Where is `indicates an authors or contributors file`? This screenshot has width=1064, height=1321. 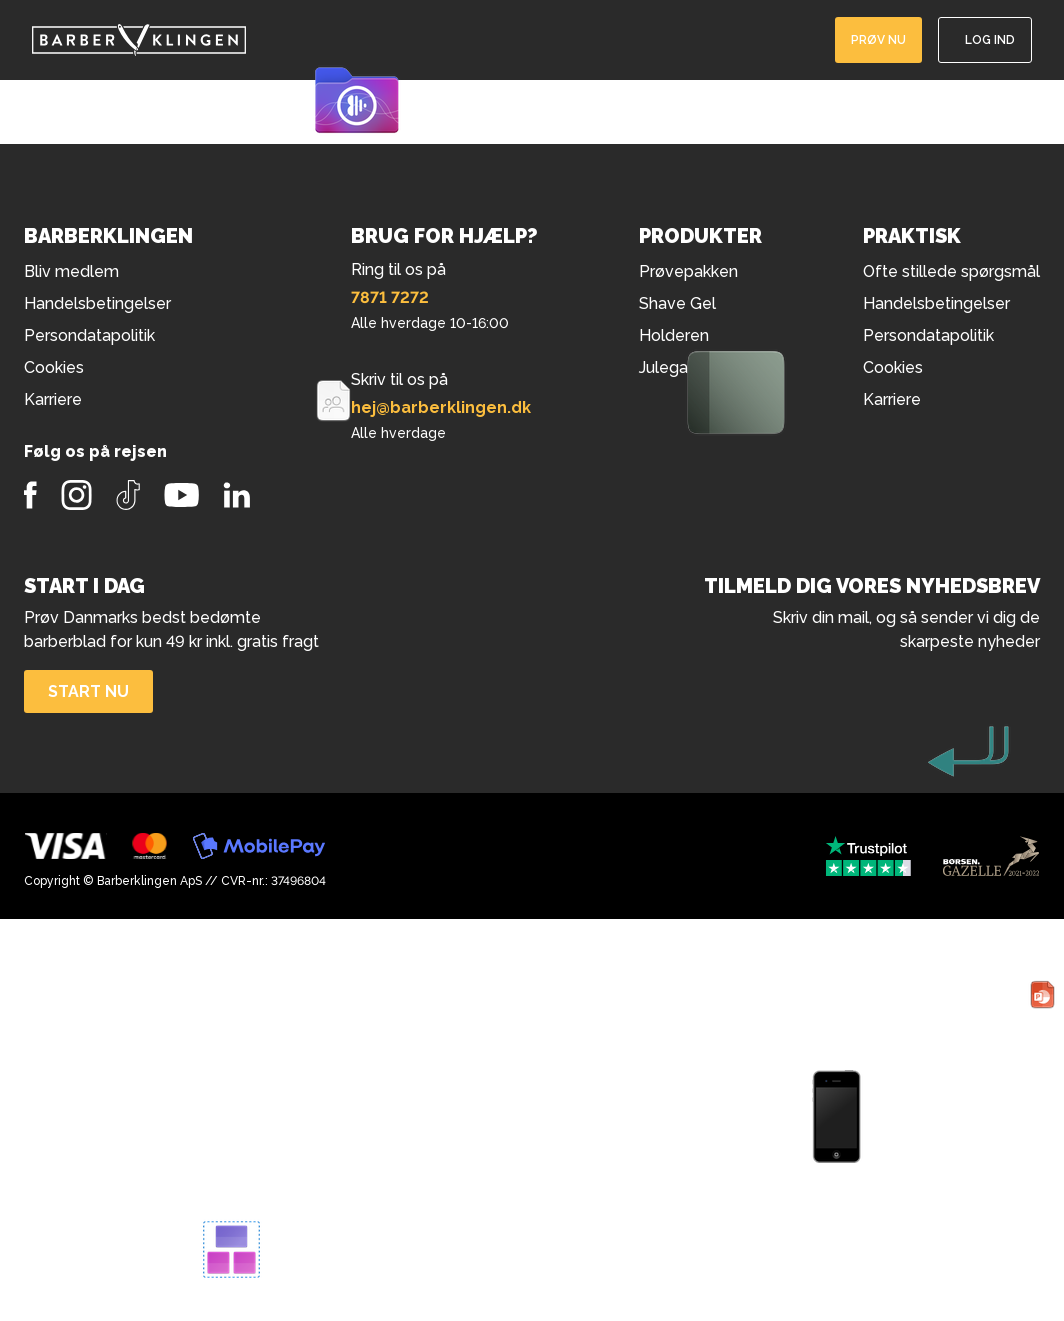 indicates an authors or contributors file is located at coordinates (333, 400).